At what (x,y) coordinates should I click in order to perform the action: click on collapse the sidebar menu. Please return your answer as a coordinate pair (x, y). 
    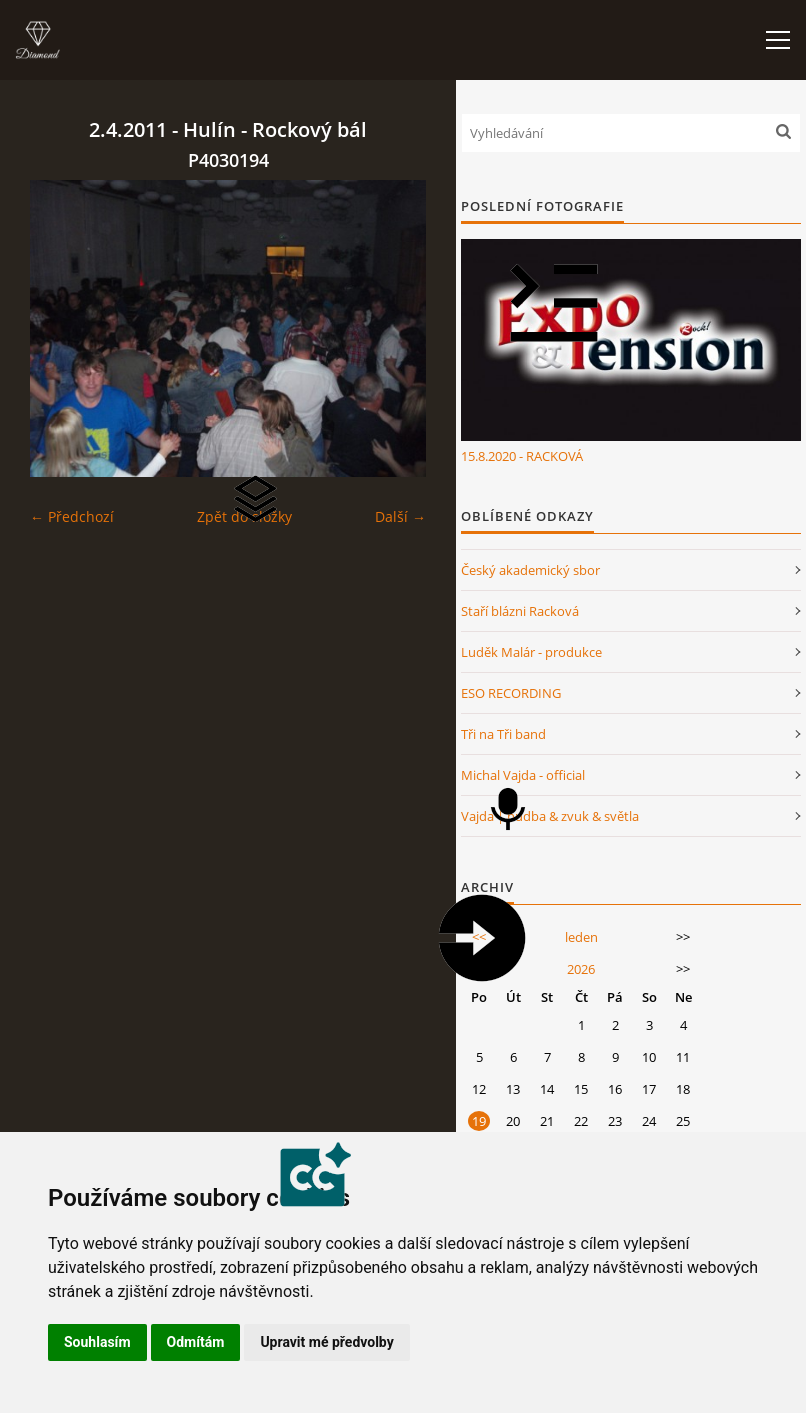
    Looking at the image, I should click on (554, 303).